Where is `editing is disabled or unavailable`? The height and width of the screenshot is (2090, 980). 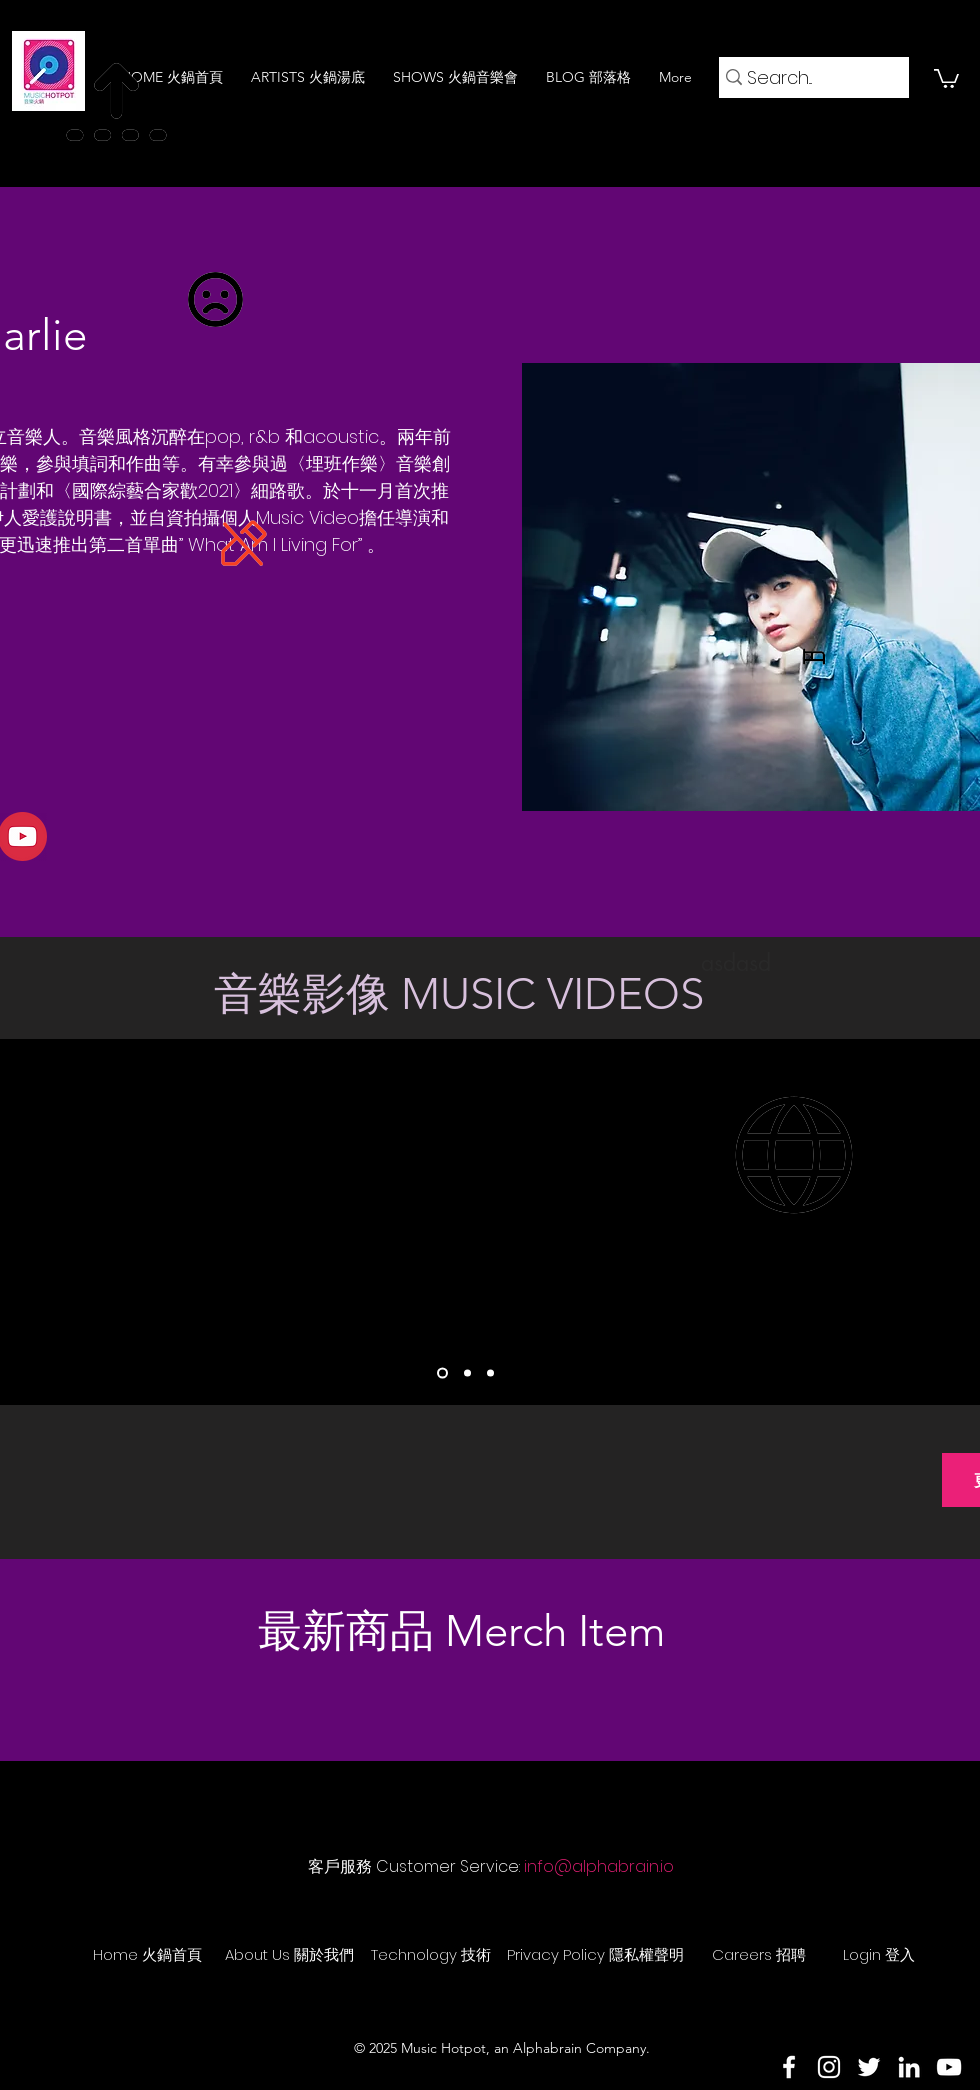 editing is disabled or unavailable is located at coordinates (243, 544).